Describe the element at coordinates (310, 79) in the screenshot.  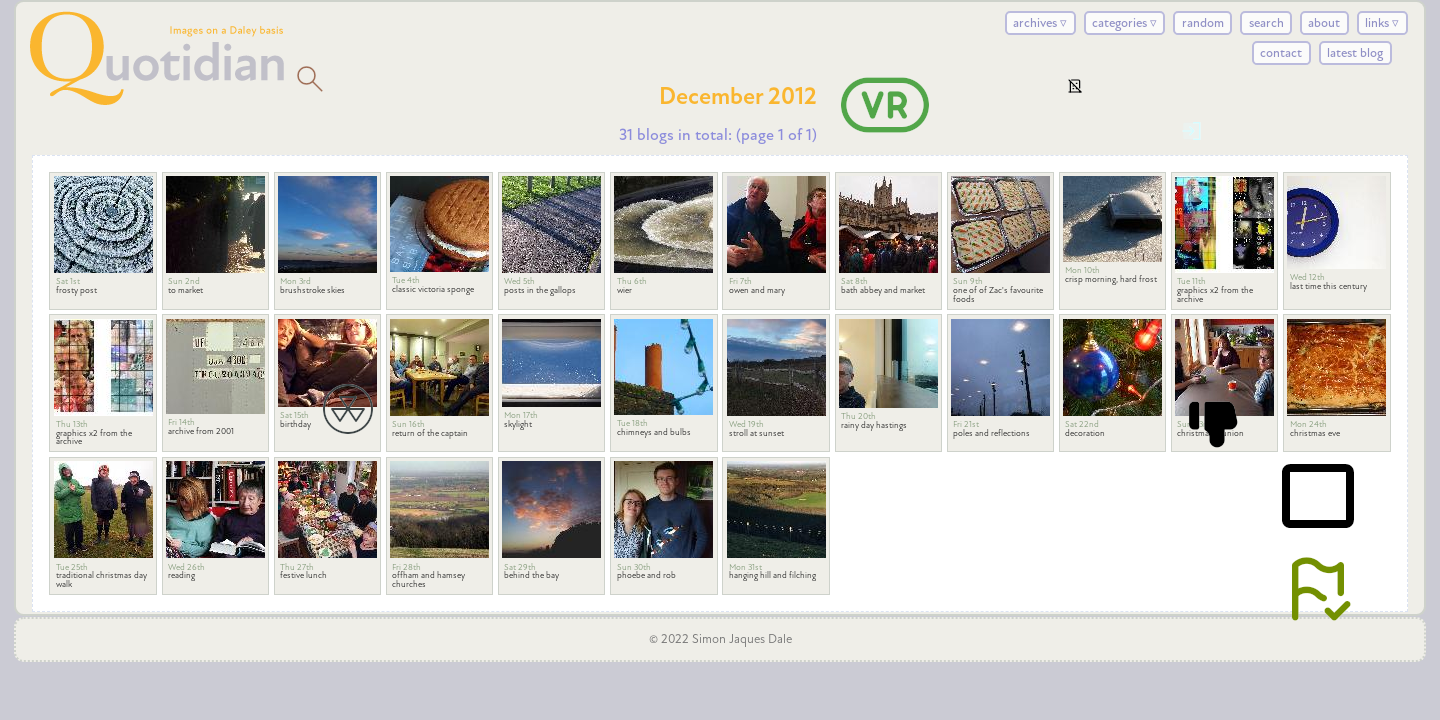
I see `search for files, settings, or content` at that location.